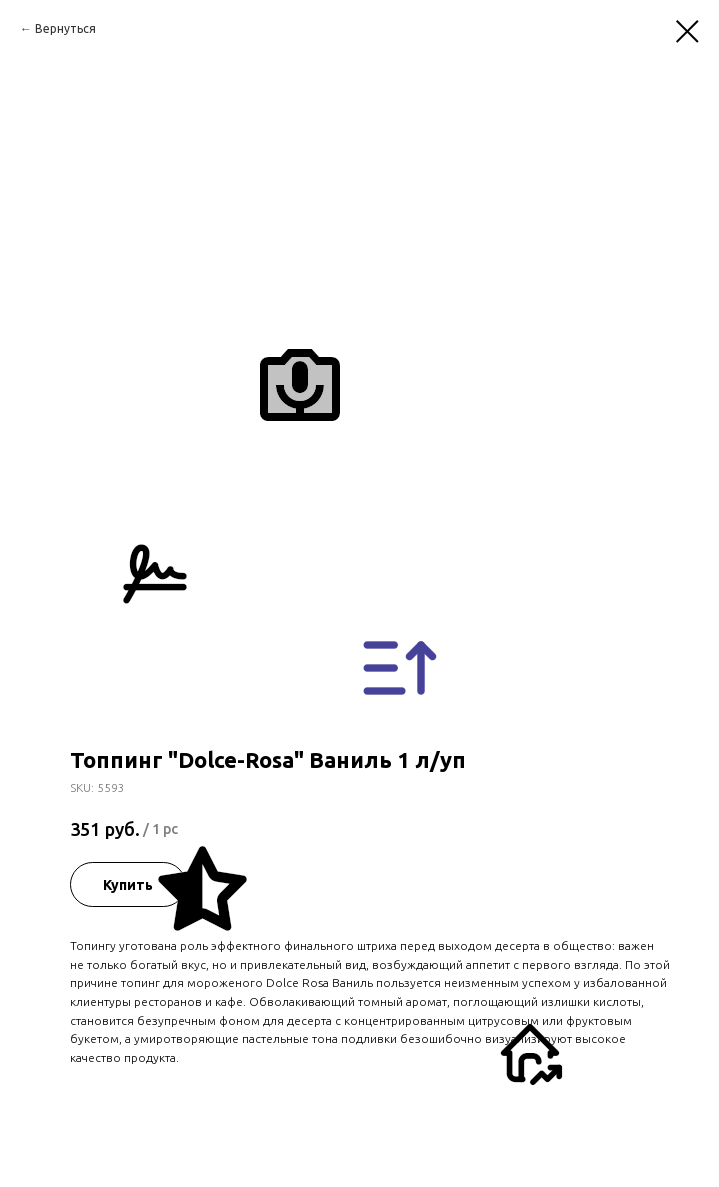 This screenshot has height=1187, width=719. What do you see at coordinates (155, 574) in the screenshot?
I see `add your signature to a document` at bounding box center [155, 574].